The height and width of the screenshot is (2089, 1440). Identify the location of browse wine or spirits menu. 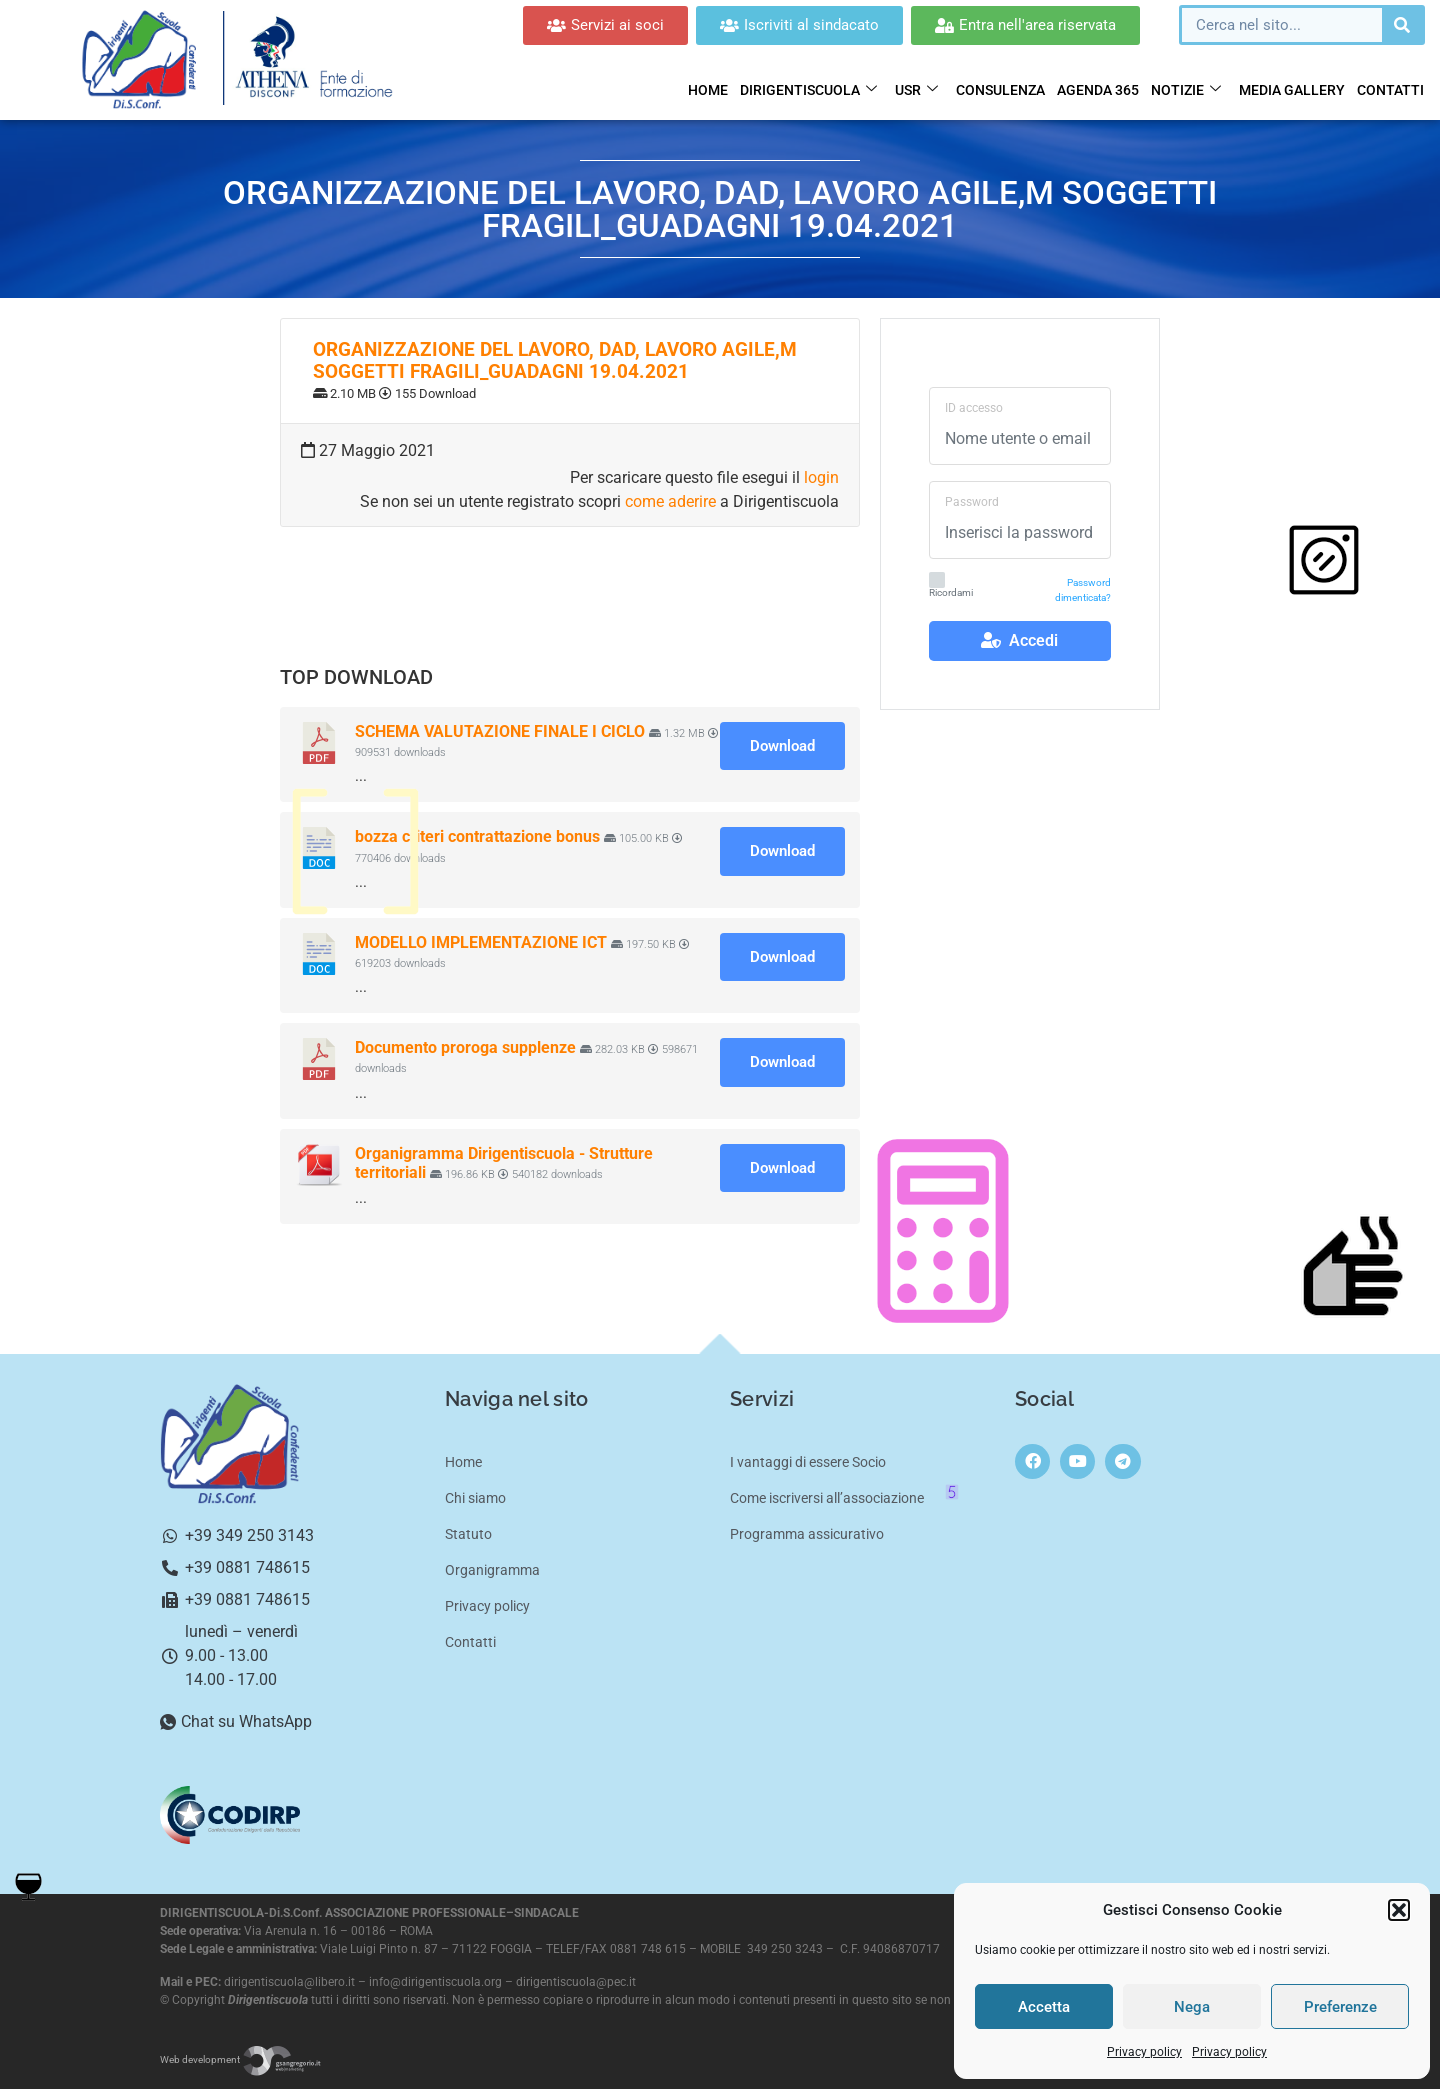
(28, 1886).